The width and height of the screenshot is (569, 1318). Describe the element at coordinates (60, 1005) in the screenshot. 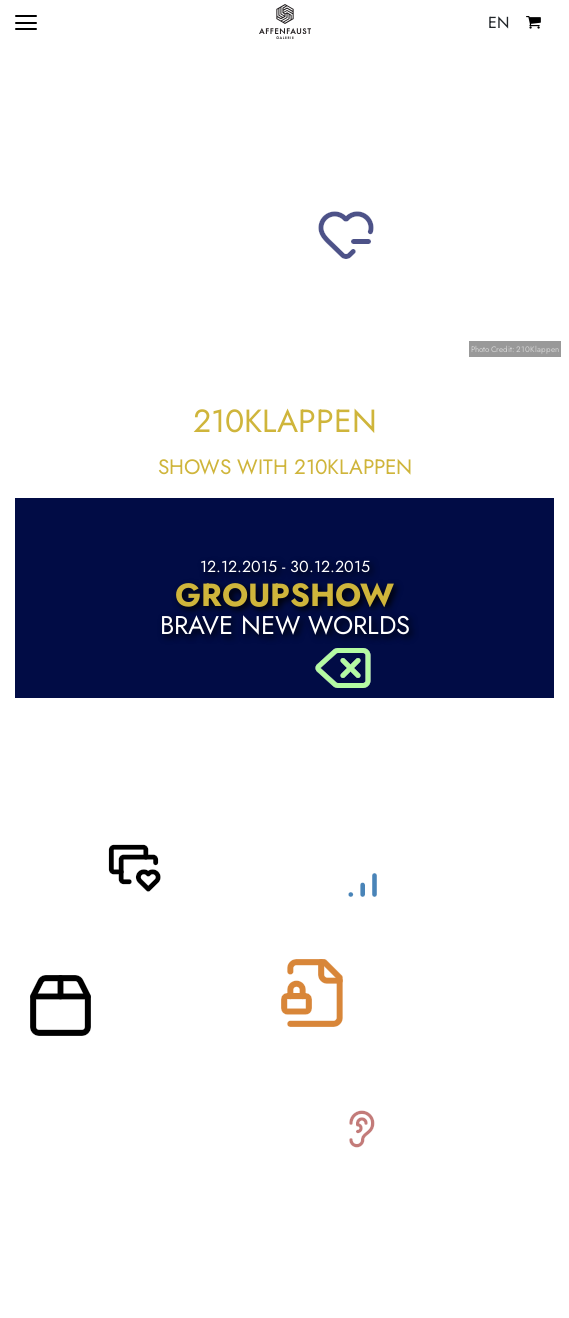

I see `view package or shipment details` at that location.